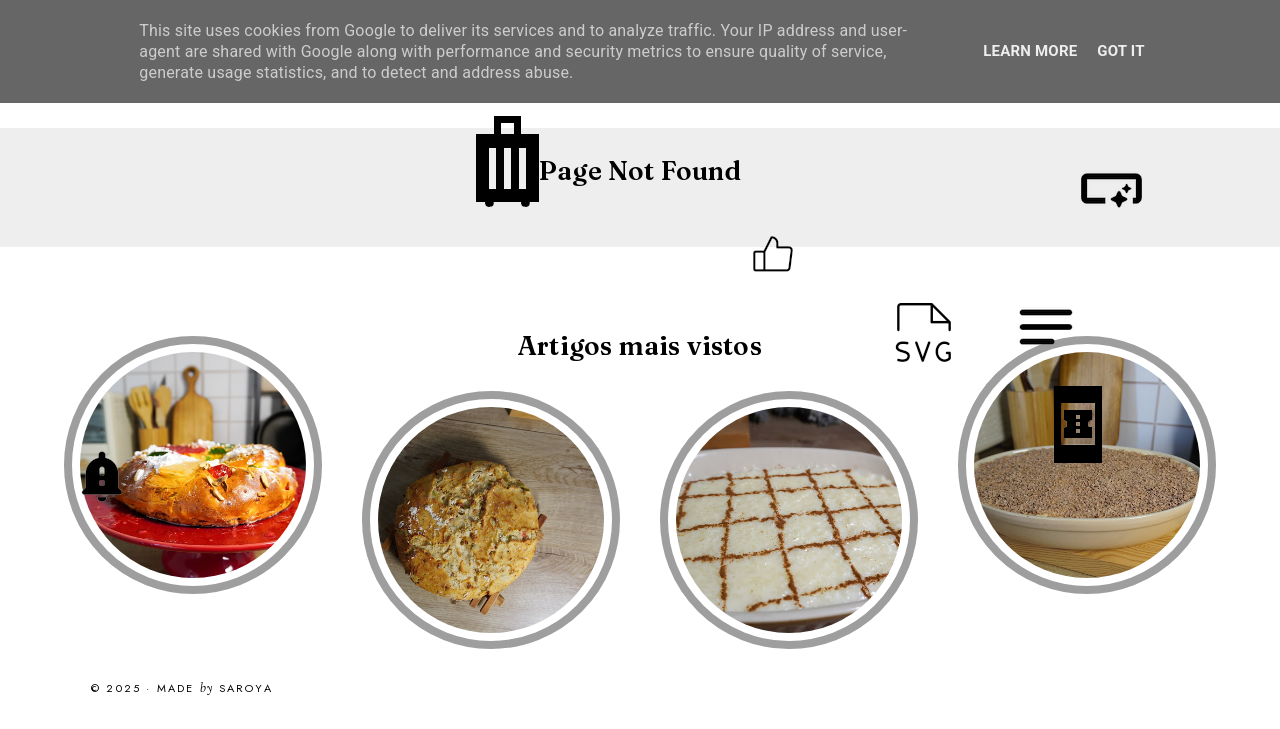  What do you see at coordinates (1111, 188) in the screenshot?
I see `add a smart or AI-powered action button` at bounding box center [1111, 188].